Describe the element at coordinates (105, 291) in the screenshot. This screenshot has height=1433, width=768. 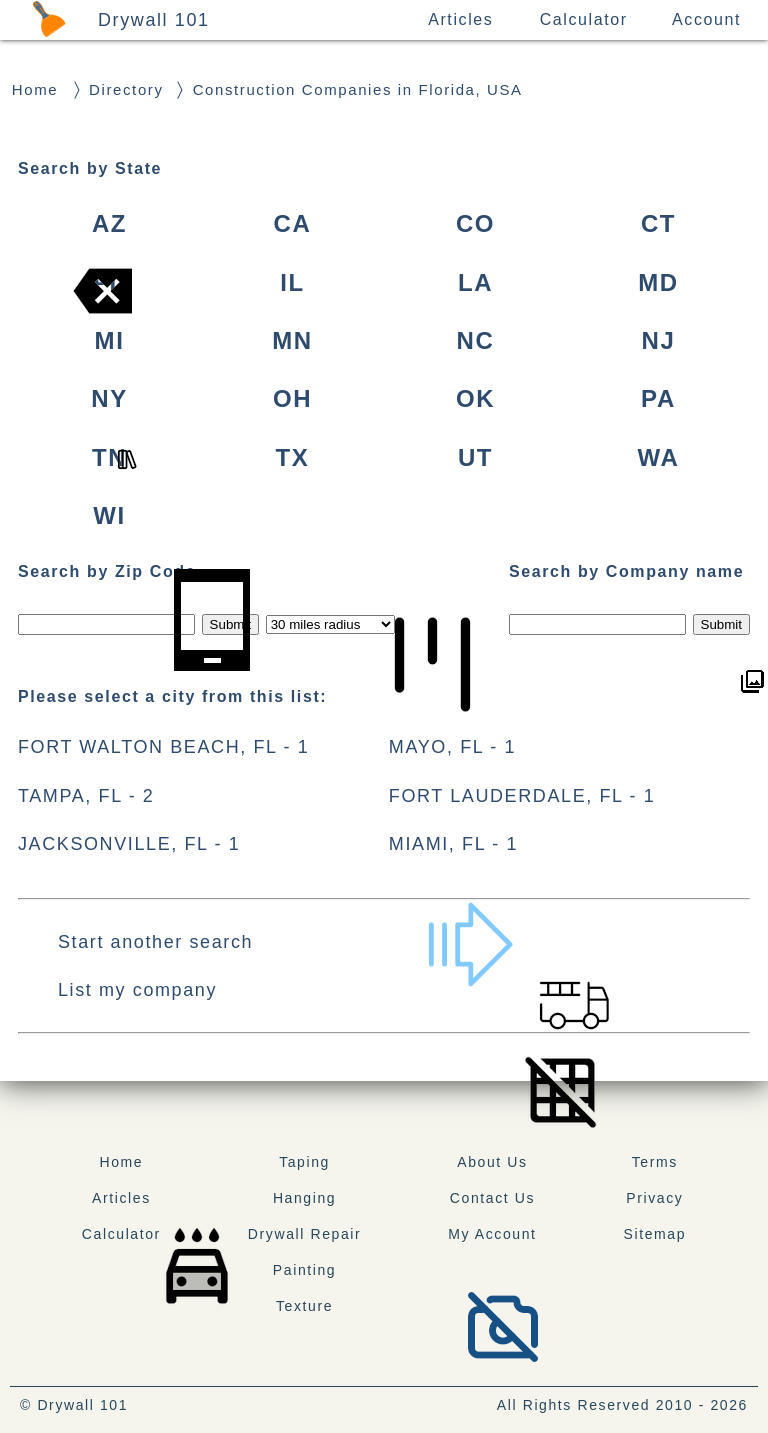
I see `delete the previous character` at that location.